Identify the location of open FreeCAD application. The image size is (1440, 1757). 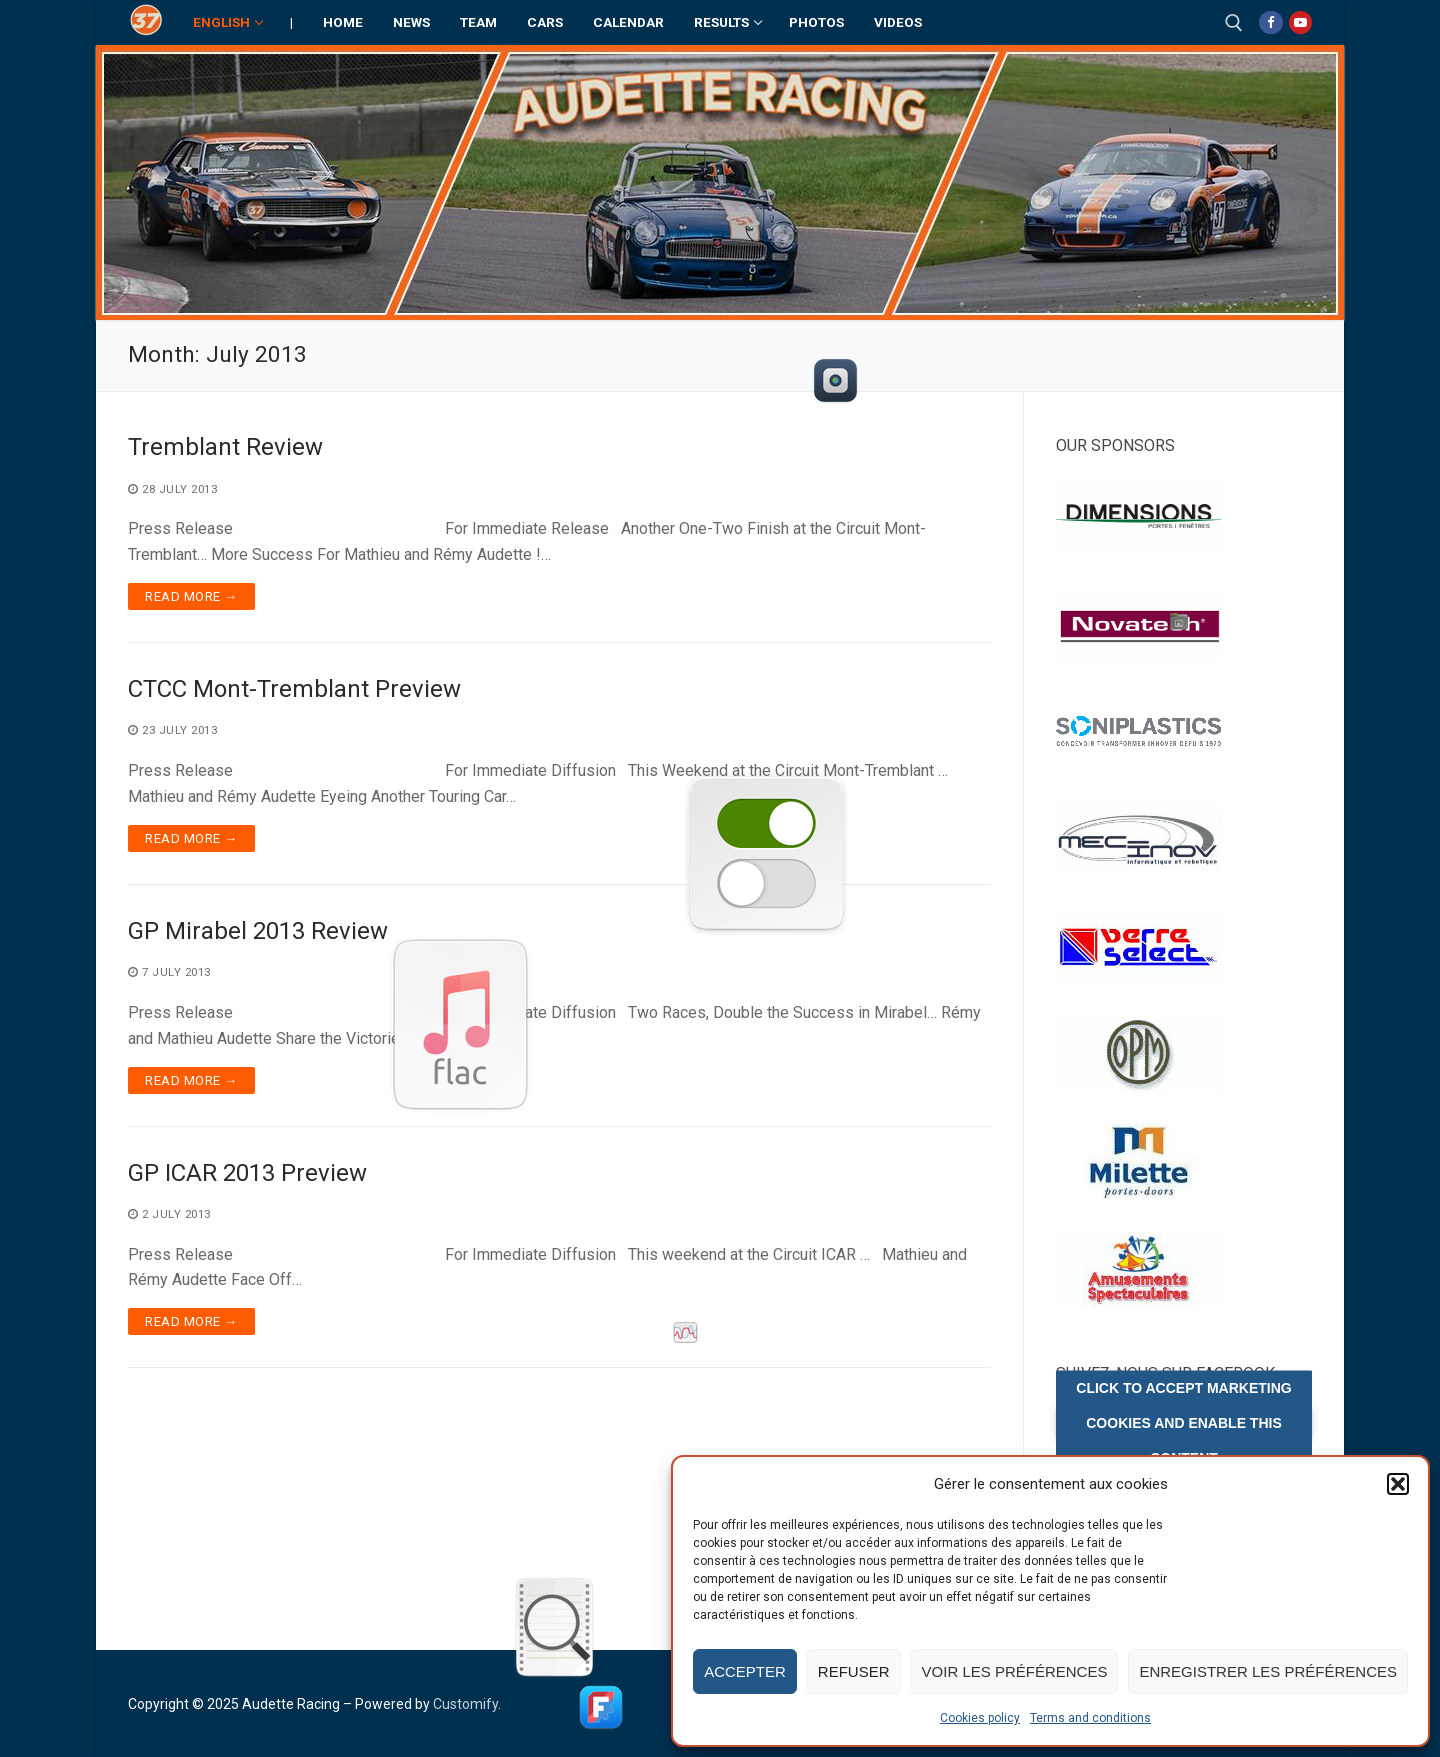
(601, 1707).